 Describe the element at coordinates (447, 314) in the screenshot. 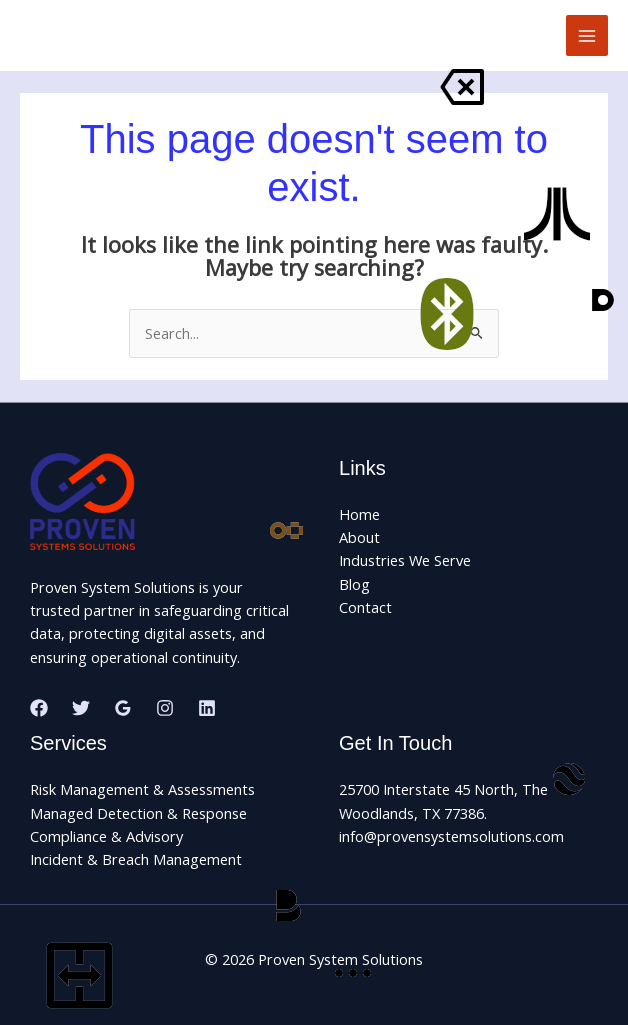

I see `toggle bluetooth connectivity on or off` at that location.